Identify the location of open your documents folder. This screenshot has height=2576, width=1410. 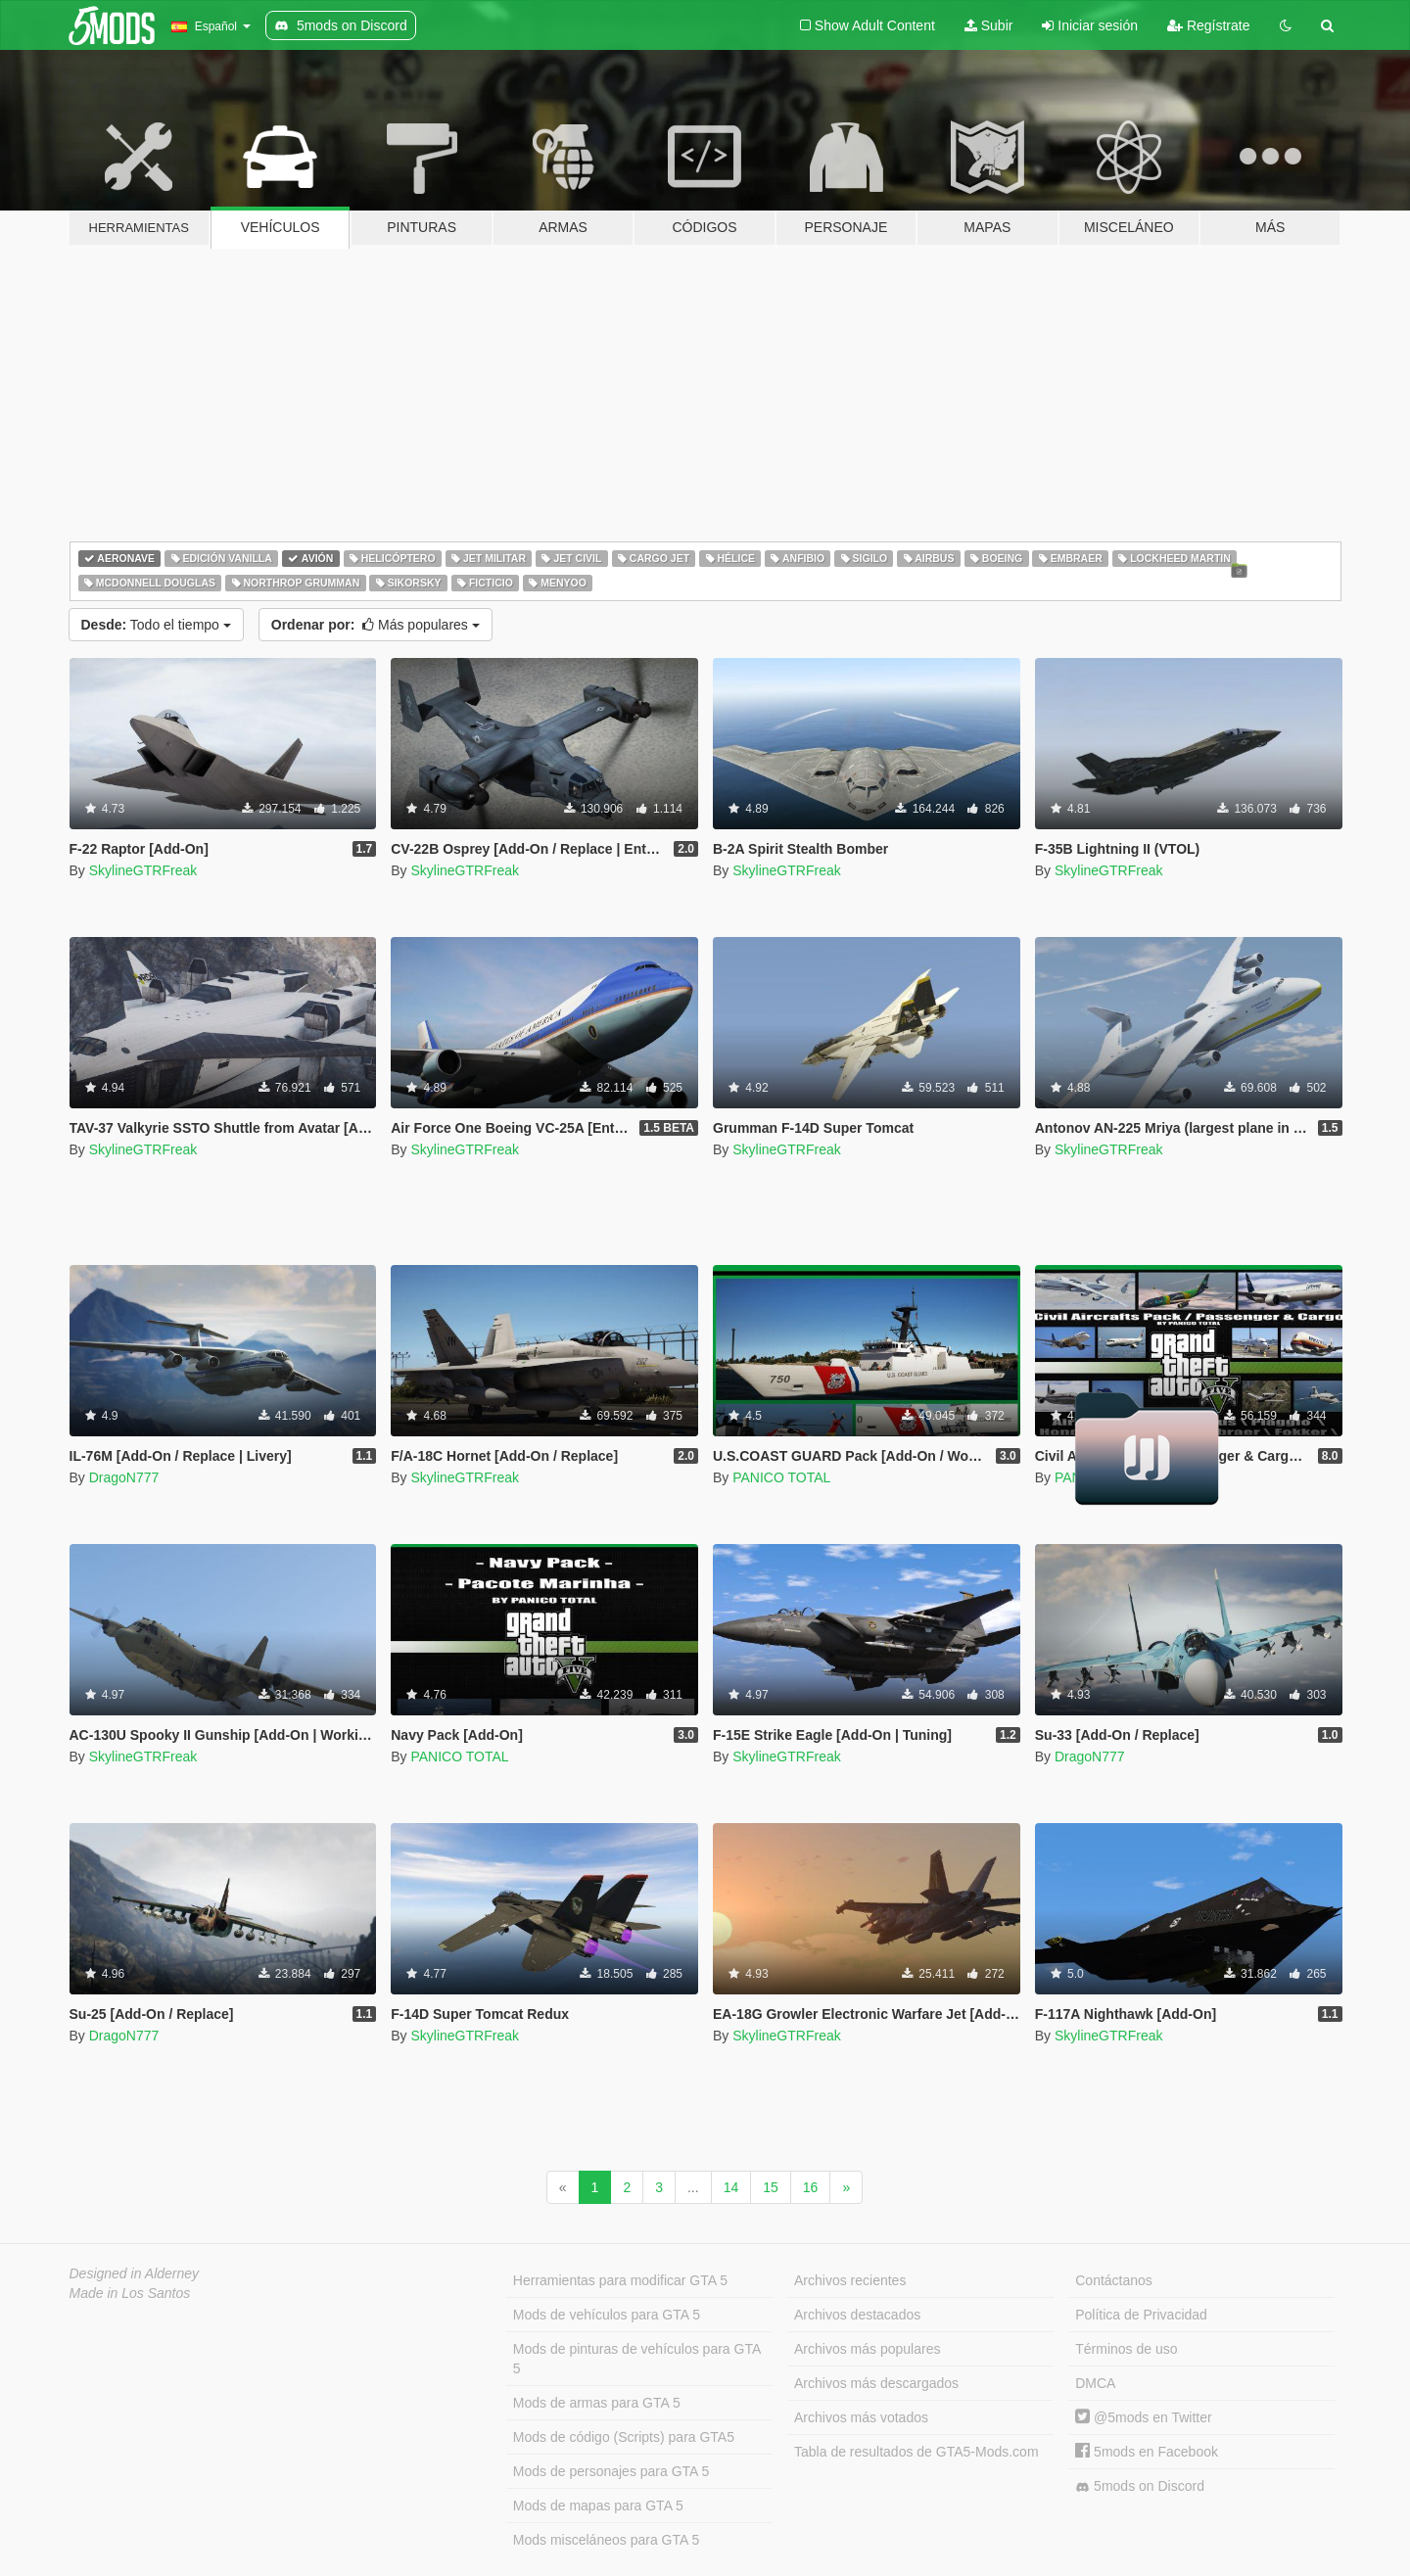
(1239, 570).